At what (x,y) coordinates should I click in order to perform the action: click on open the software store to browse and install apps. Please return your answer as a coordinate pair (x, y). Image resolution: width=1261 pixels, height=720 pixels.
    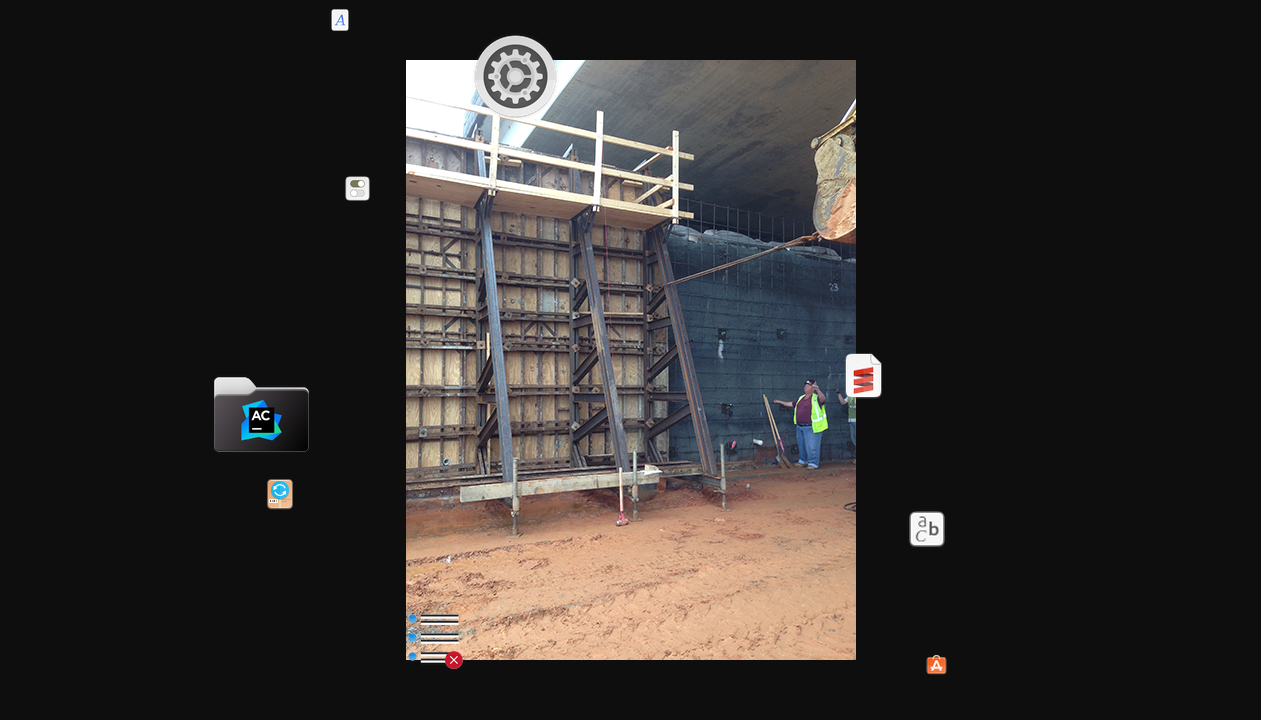
    Looking at the image, I should click on (936, 665).